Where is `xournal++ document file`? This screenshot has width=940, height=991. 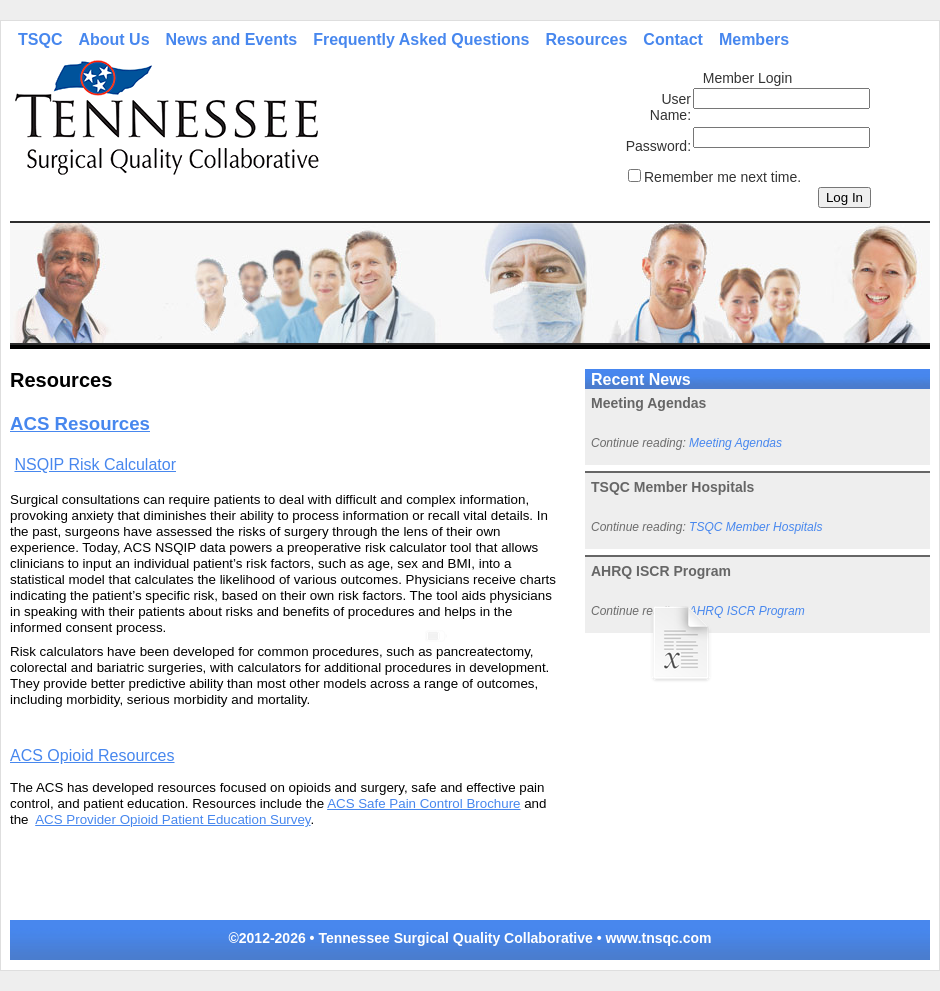
xournal++ document file is located at coordinates (681, 644).